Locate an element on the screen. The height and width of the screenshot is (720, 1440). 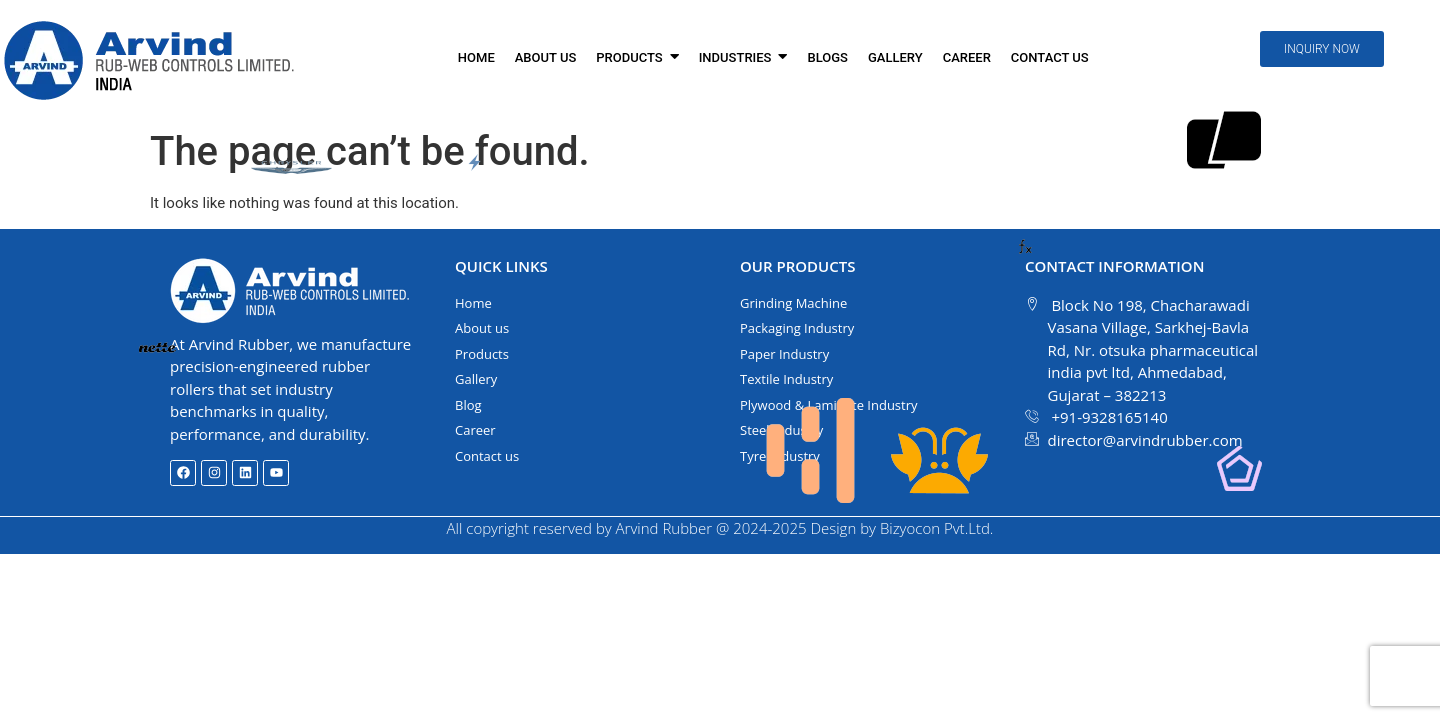
open homarr dashboard is located at coordinates (939, 460).